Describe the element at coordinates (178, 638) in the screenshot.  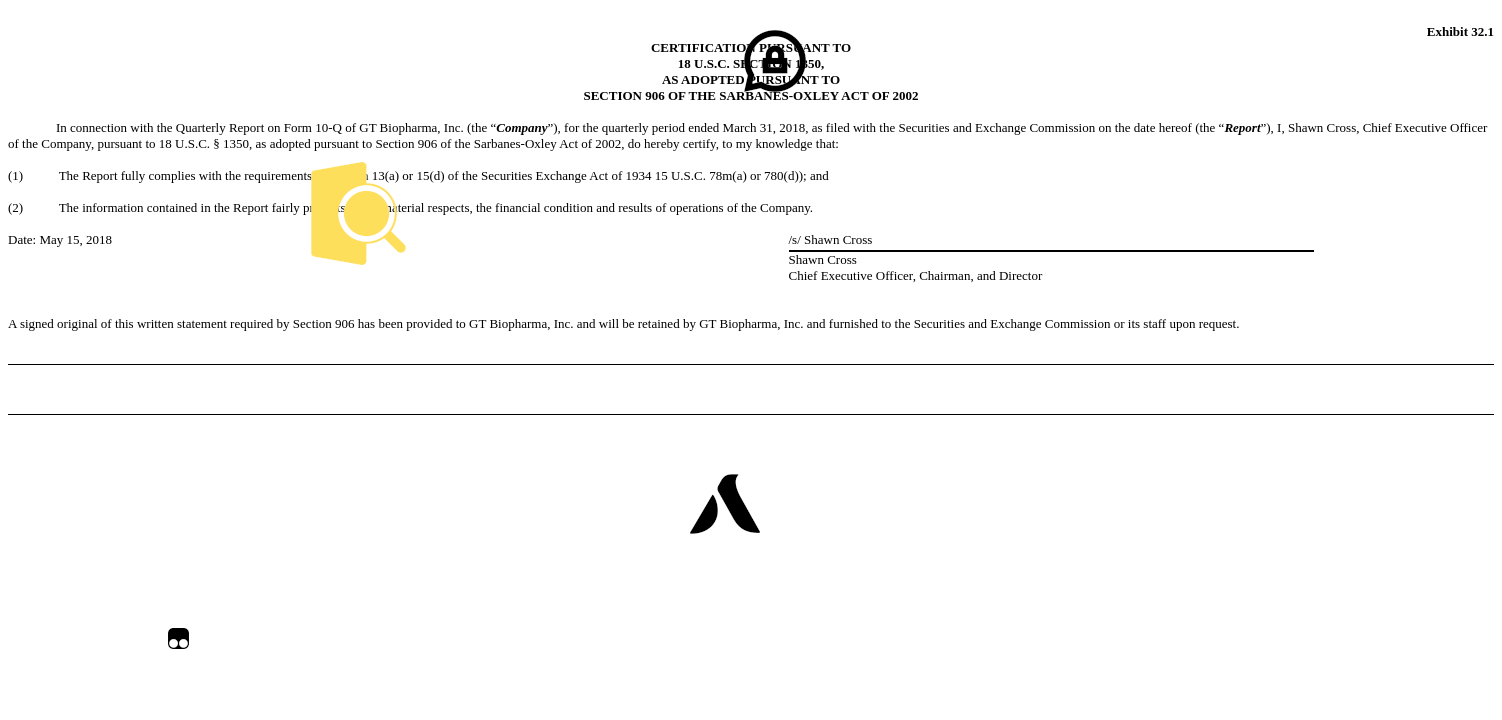
I see `open Tampermonkey browser extension` at that location.